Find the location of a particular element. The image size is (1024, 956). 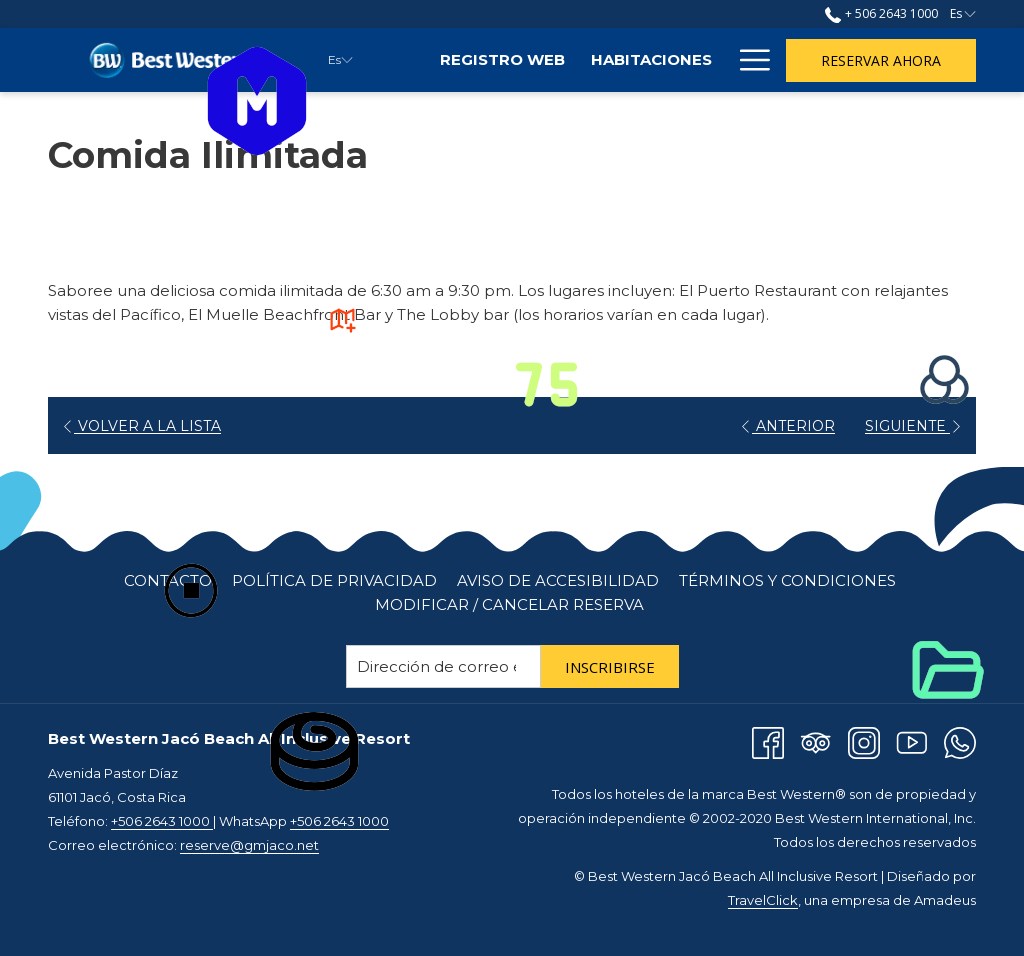

browse bakery or dessert options is located at coordinates (314, 751).